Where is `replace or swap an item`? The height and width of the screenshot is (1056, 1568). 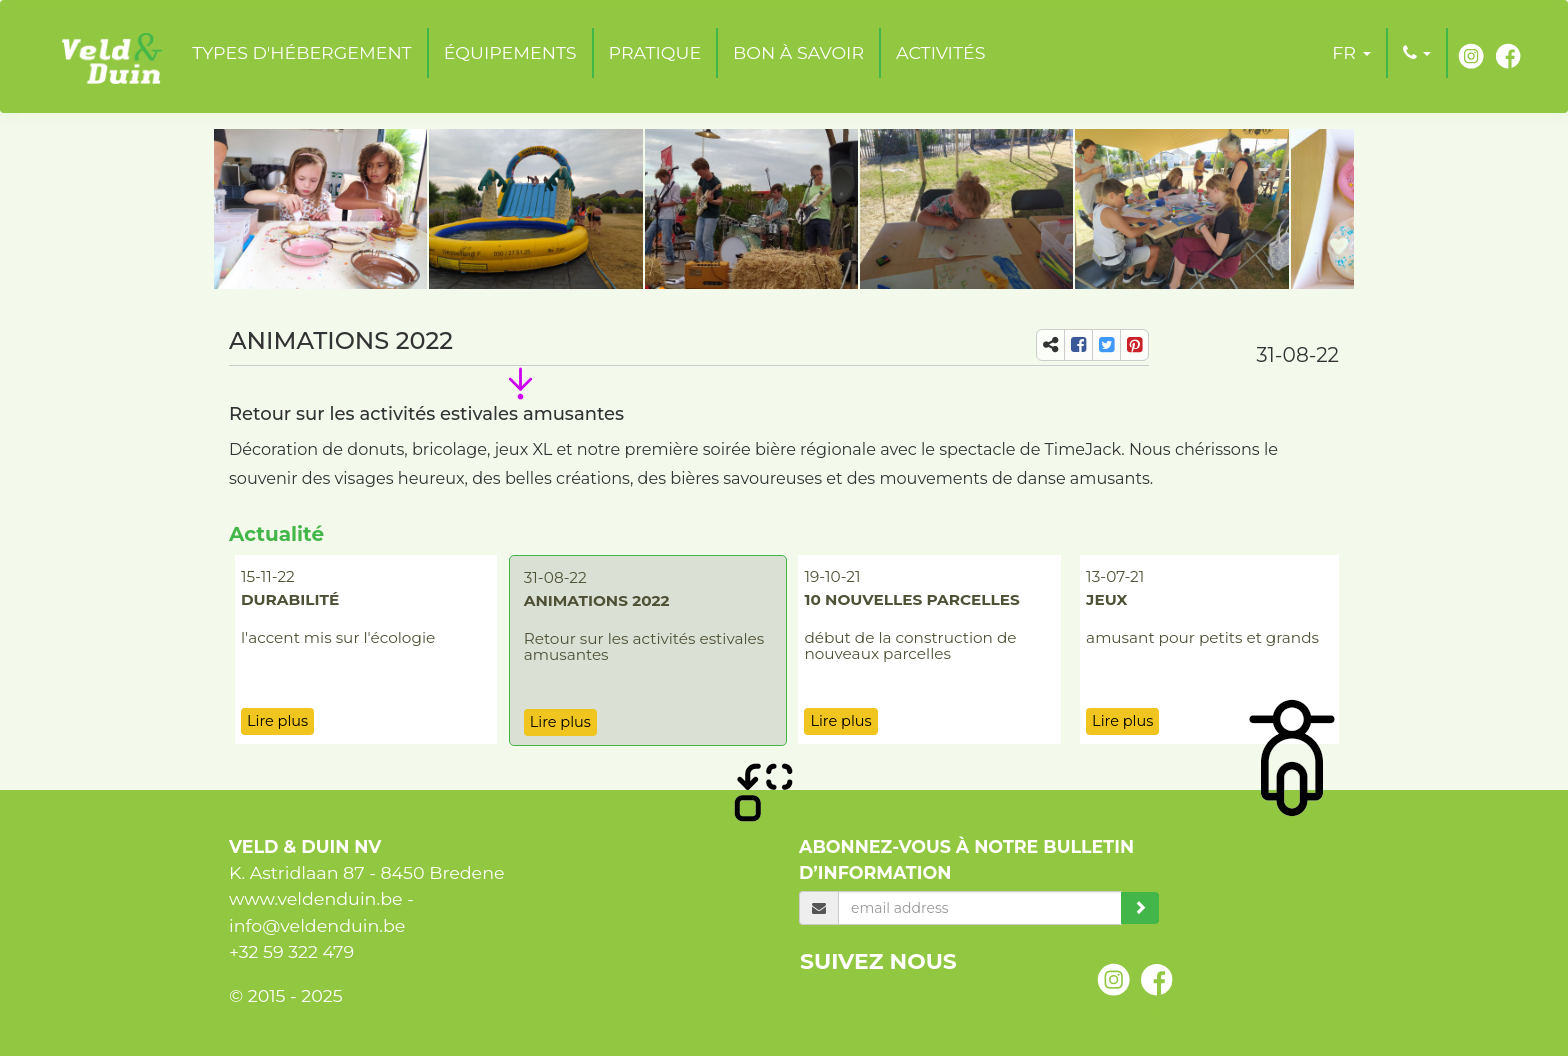
replace or swap an item is located at coordinates (763, 792).